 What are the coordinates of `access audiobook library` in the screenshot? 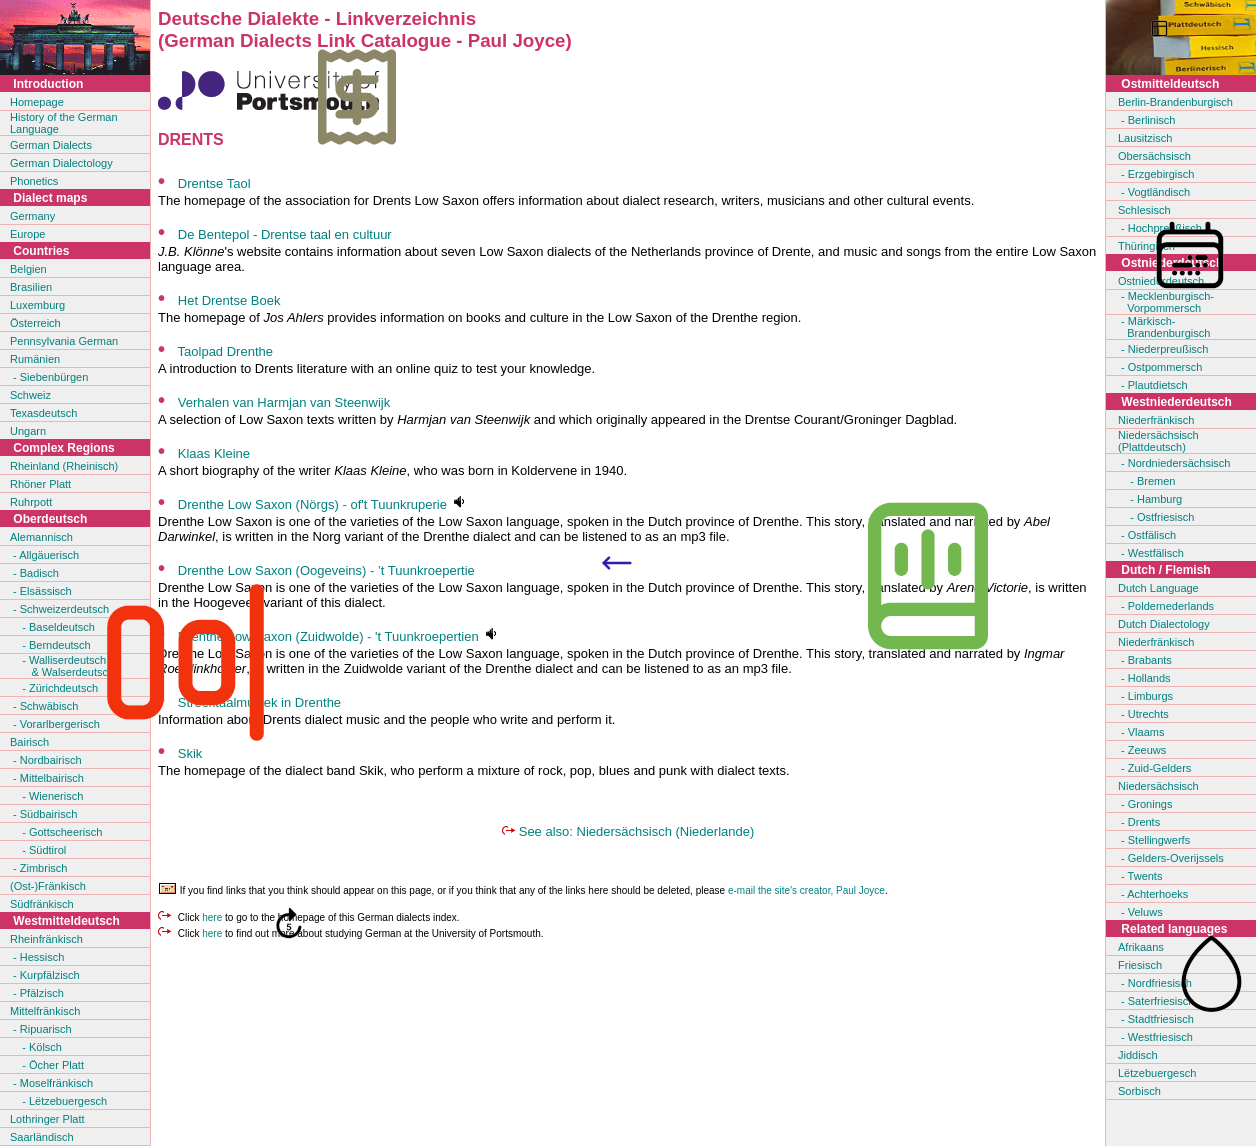 It's located at (928, 576).